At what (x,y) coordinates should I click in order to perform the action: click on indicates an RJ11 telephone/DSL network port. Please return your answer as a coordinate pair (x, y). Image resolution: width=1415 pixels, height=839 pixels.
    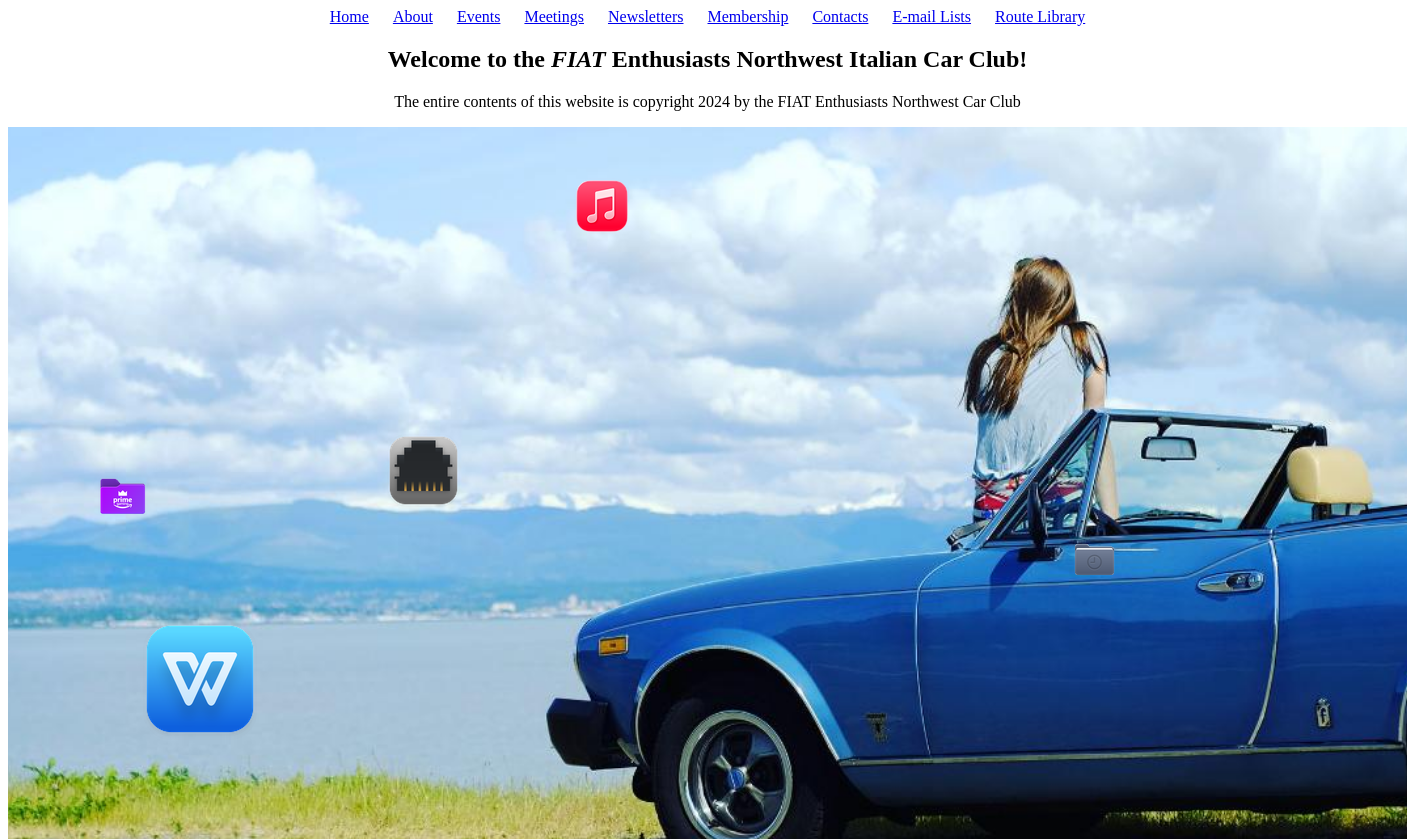
    Looking at the image, I should click on (423, 470).